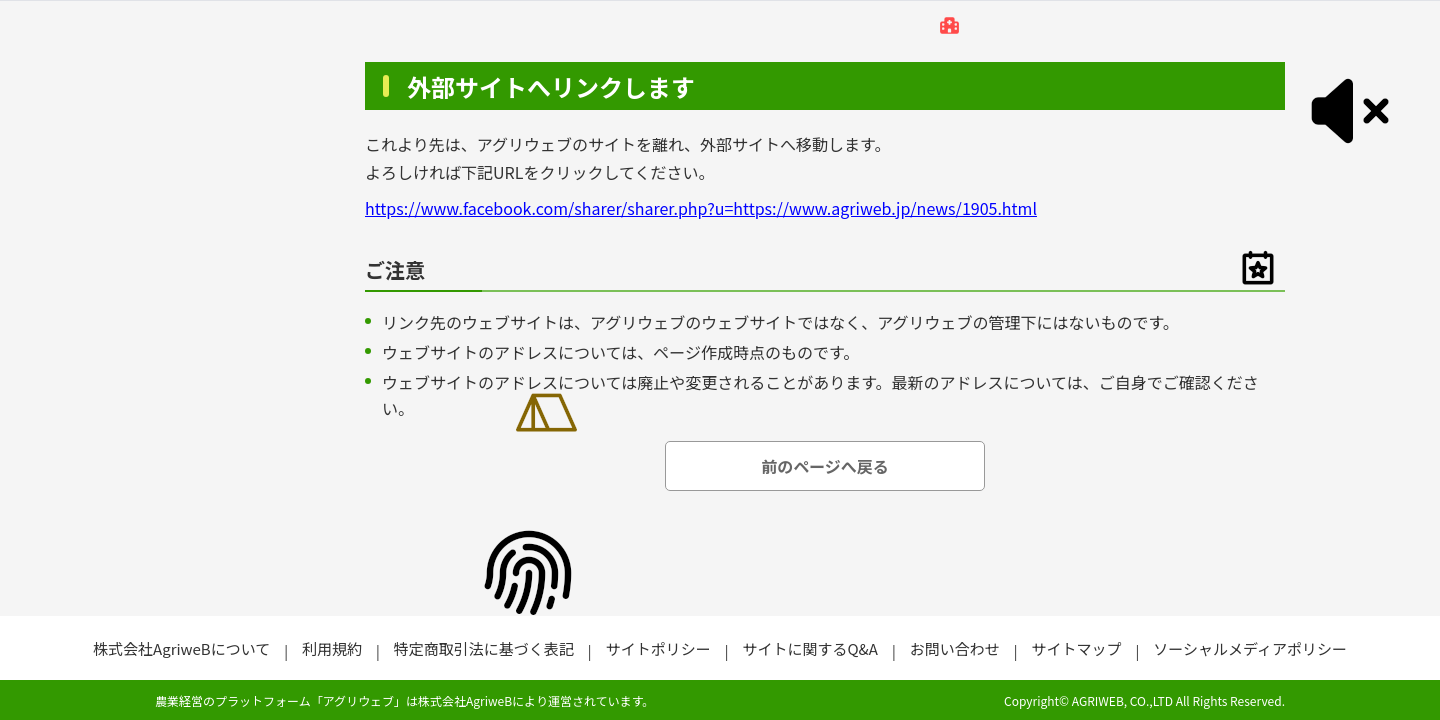  Describe the element at coordinates (949, 25) in the screenshot. I see `find nearby hospitals or medical facilities` at that location.